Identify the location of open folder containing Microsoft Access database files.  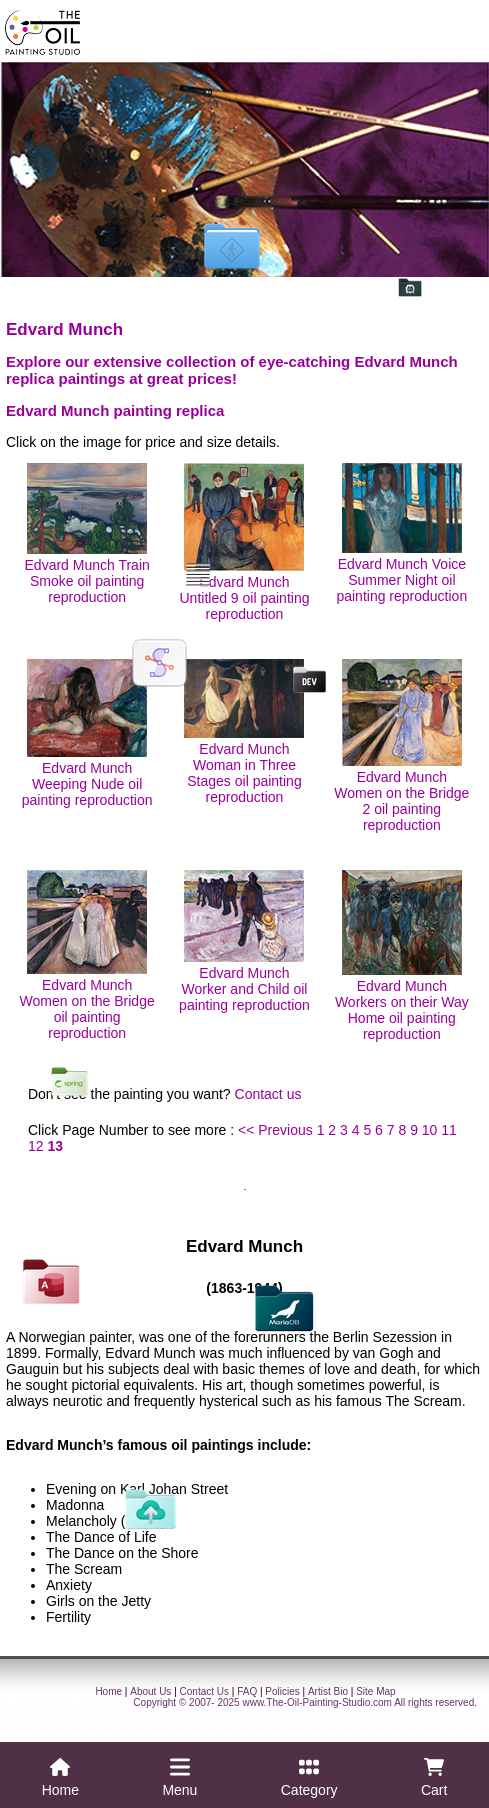
(51, 1283).